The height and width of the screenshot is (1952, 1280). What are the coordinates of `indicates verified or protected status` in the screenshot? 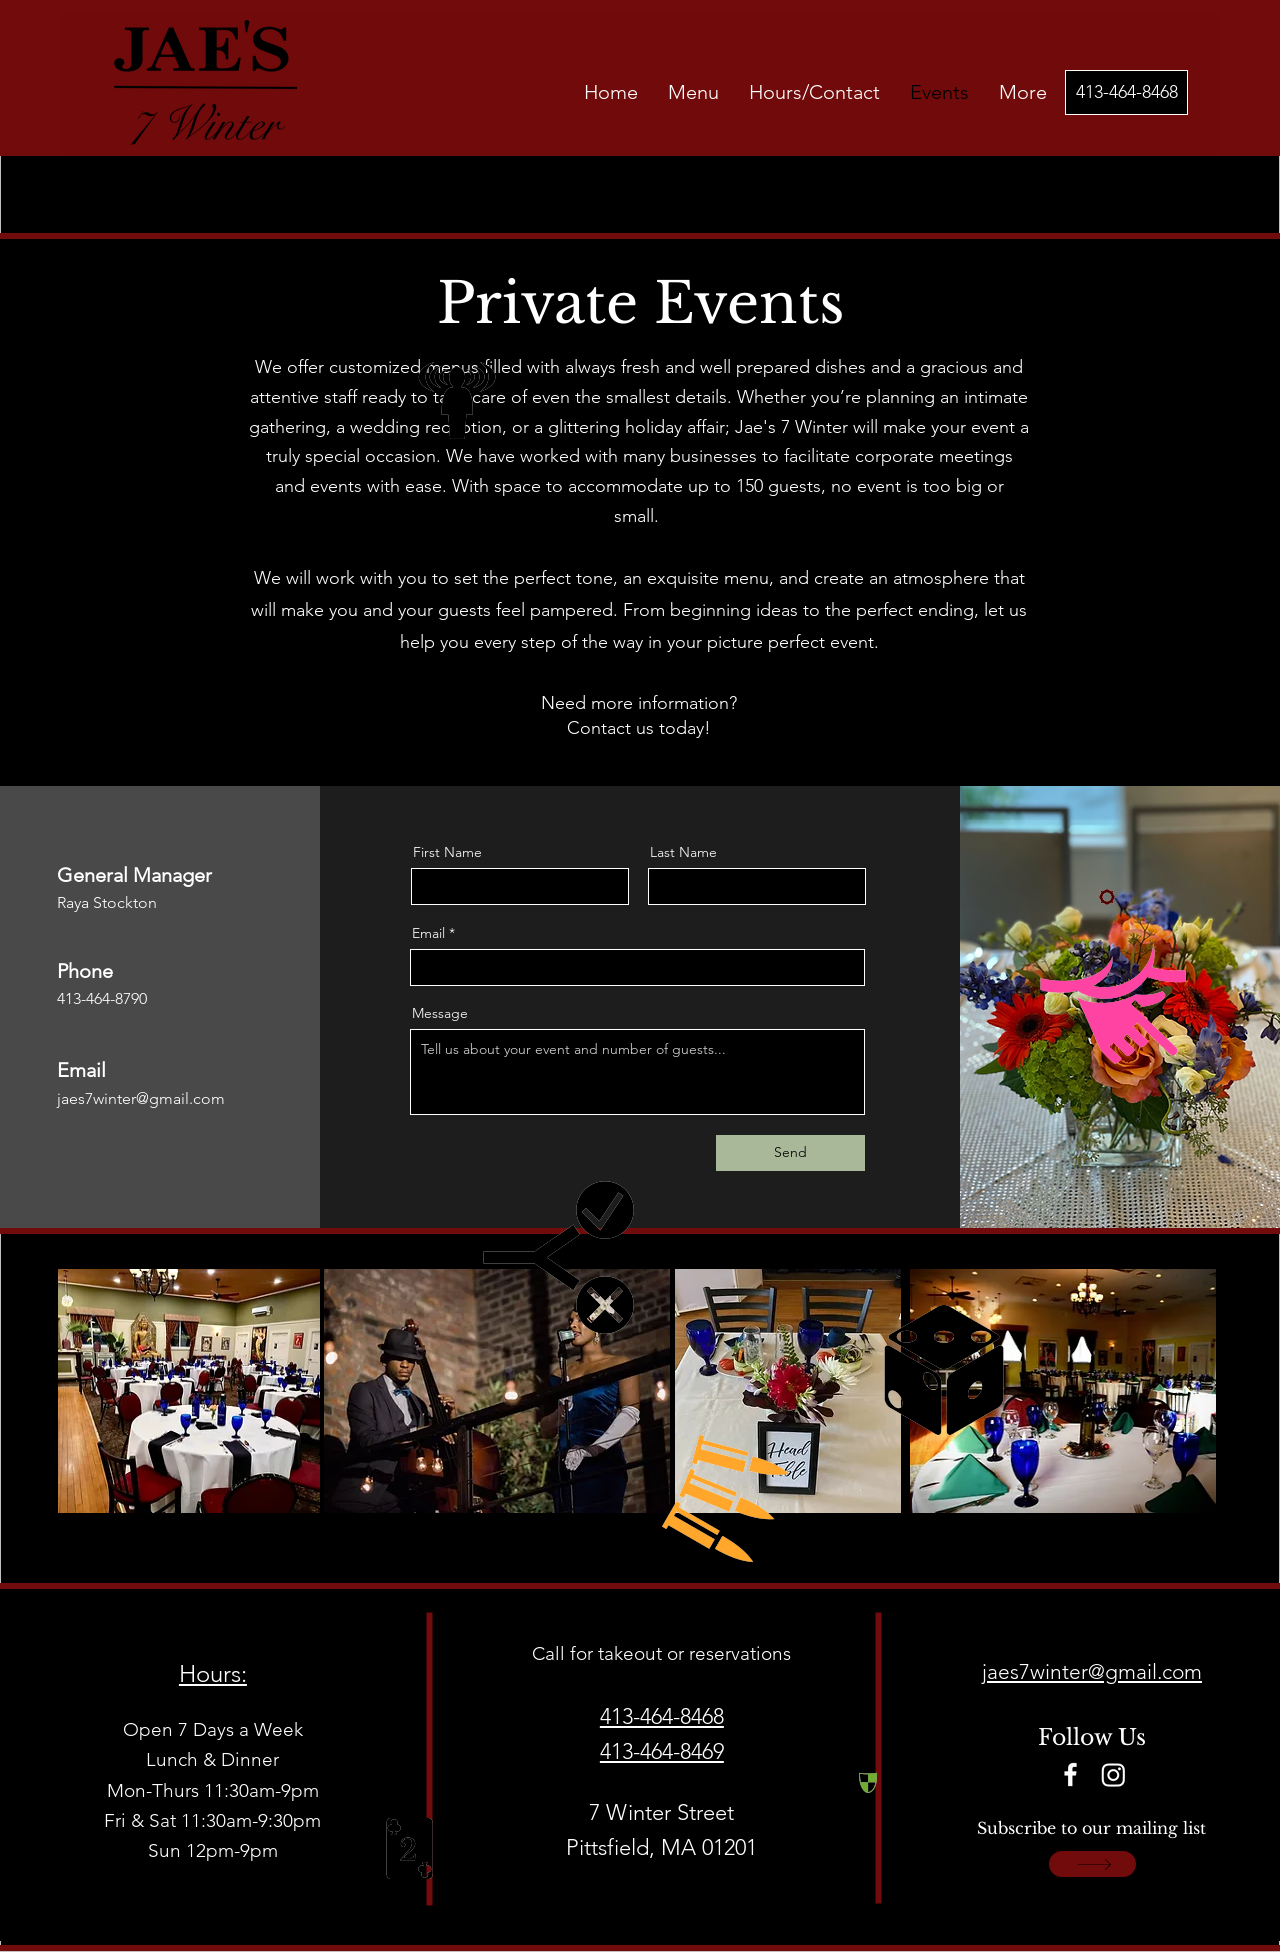 It's located at (868, 1783).